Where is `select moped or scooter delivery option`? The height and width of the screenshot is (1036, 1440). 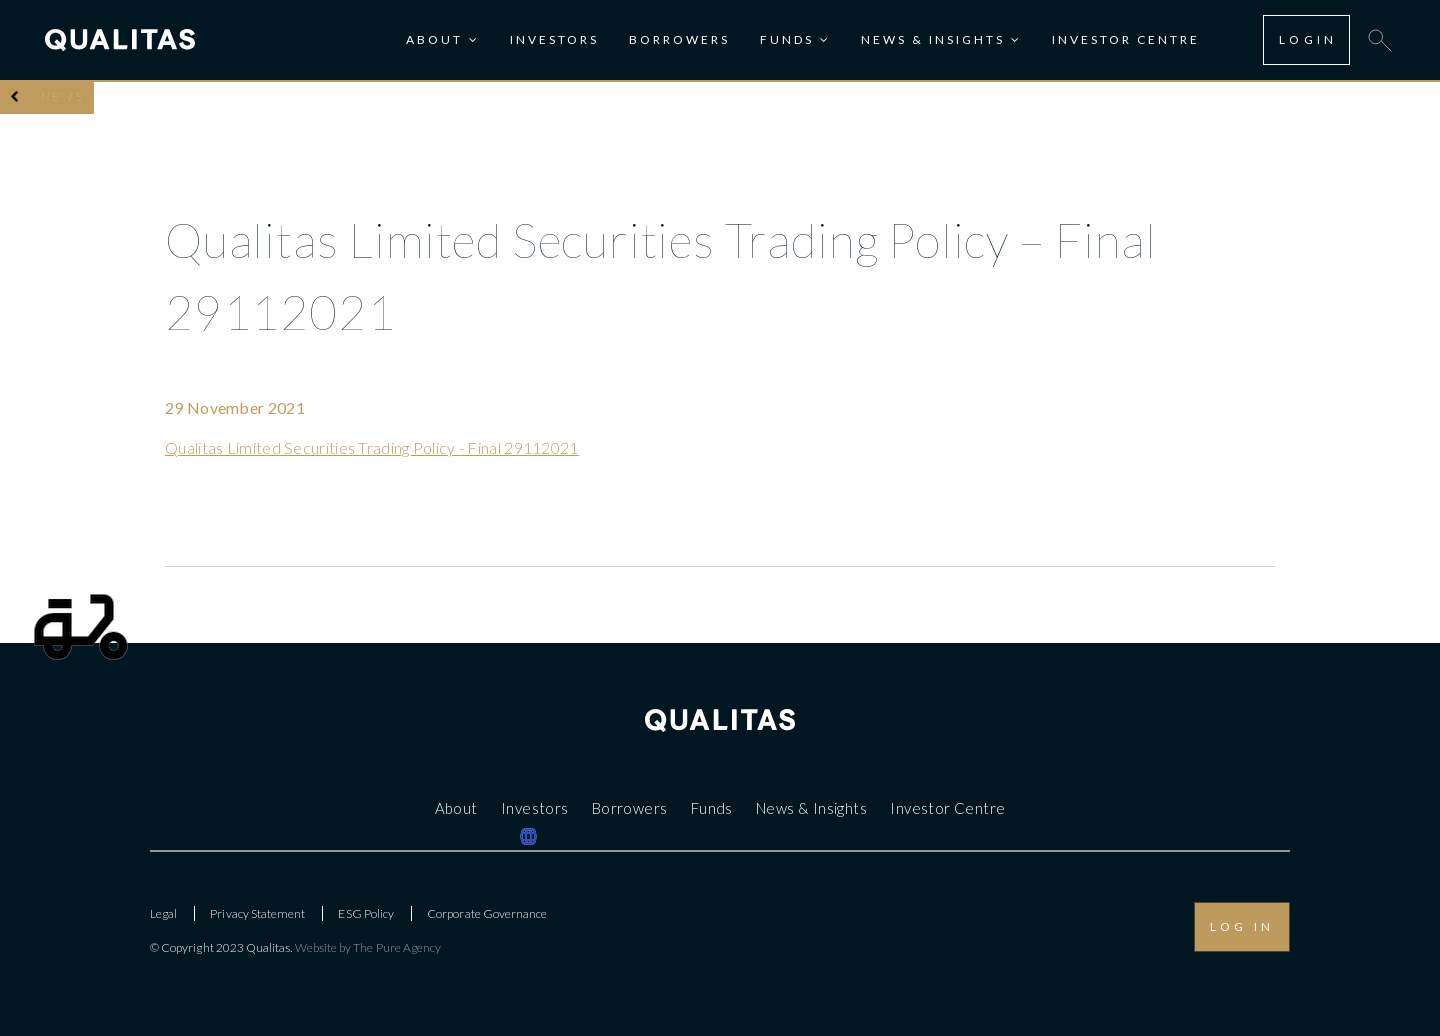
select moped or scooter delivery option is located at coordinates (81, 627).